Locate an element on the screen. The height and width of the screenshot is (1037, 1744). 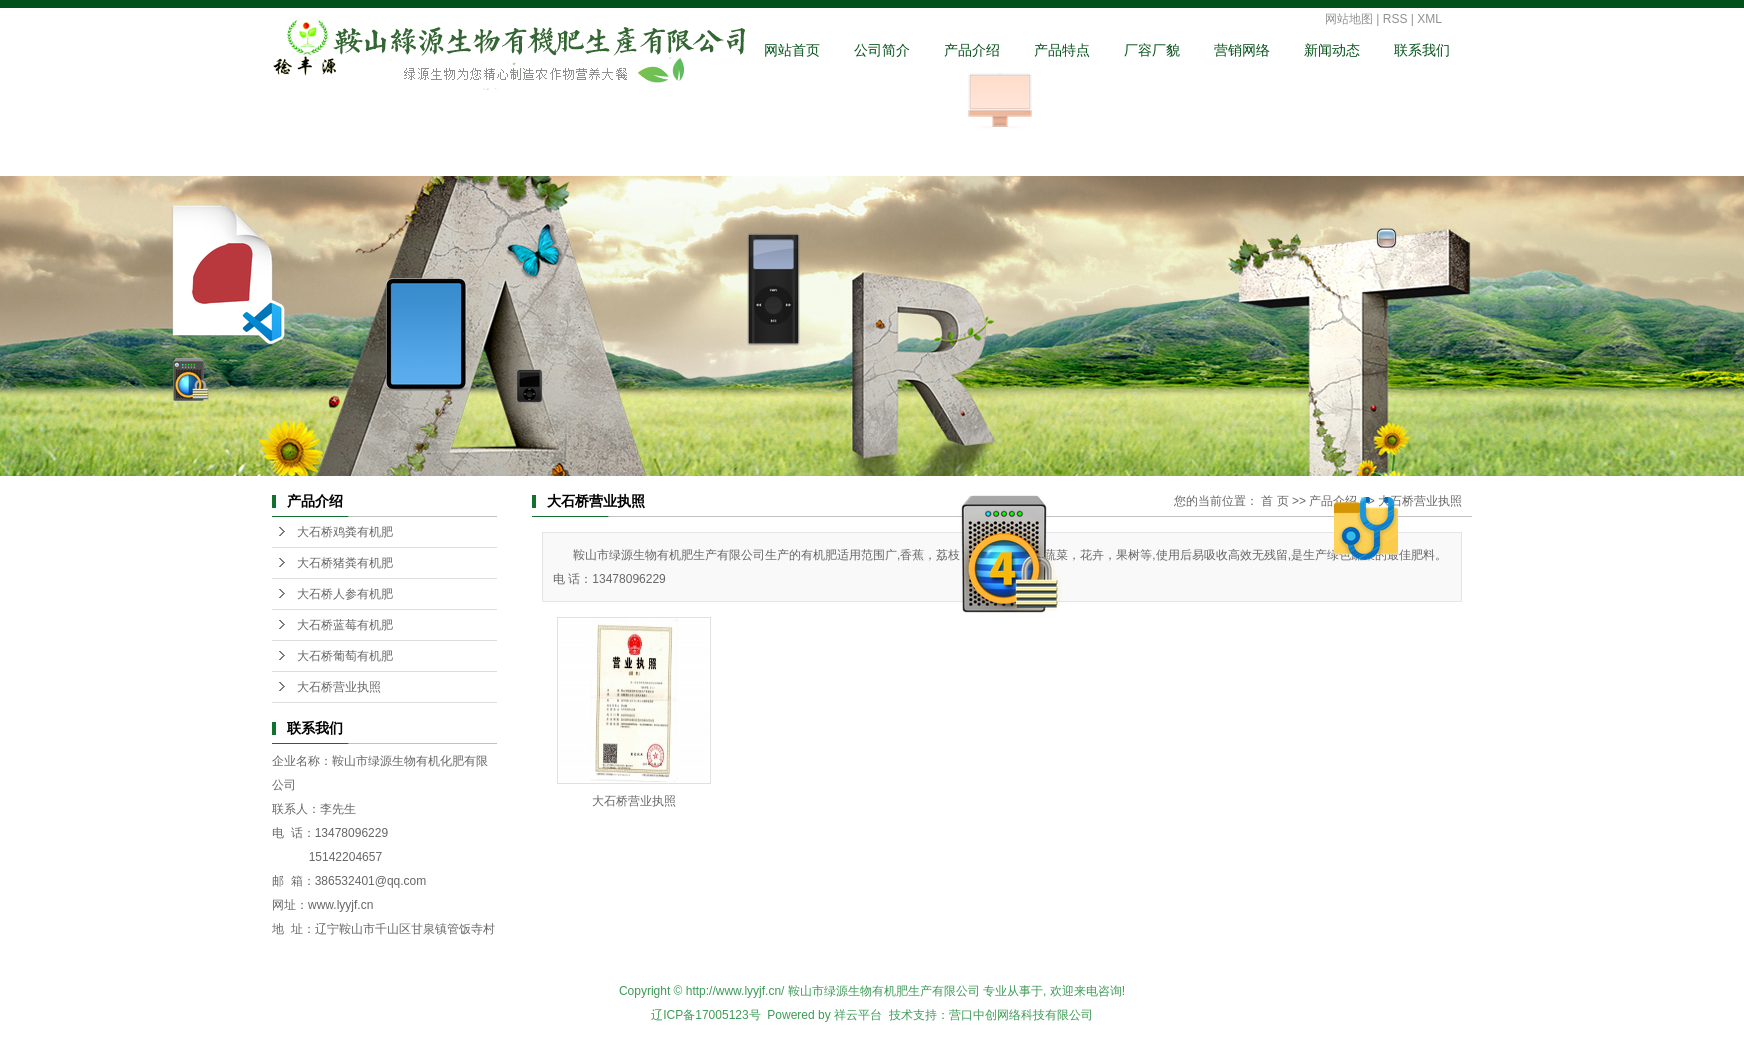
access background textures and materials library is located at coordinates (1386, 239).